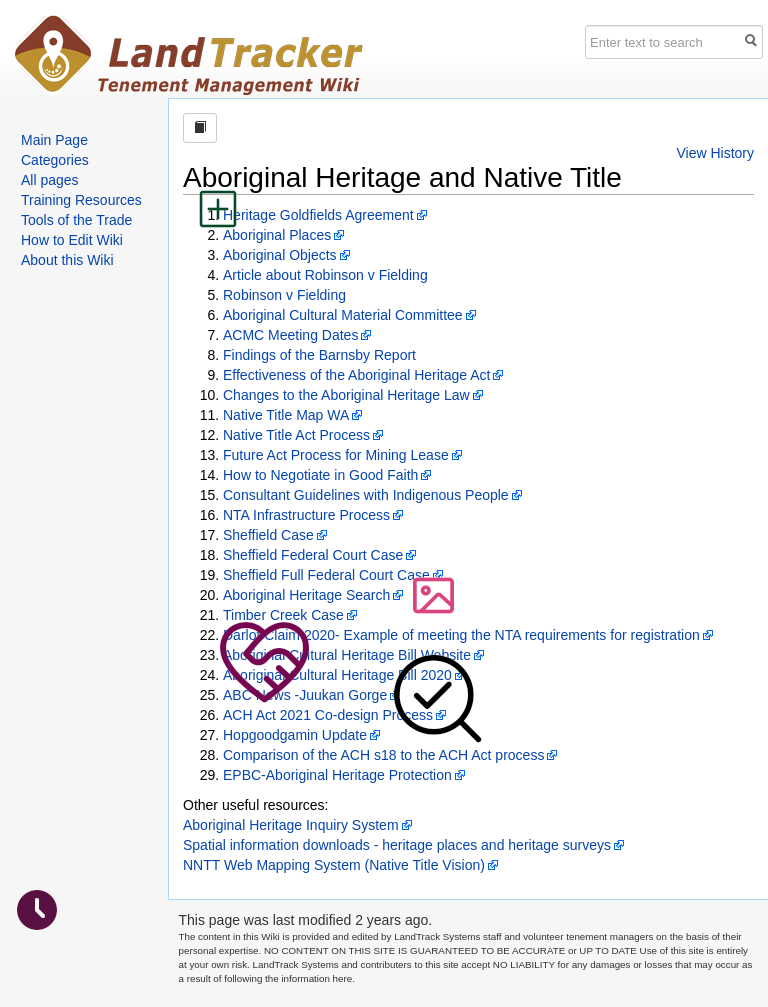  What do you see at coordinates (218, 209) in the screenshot?
I see `add new file or content to a diff` at bounding box center [218, 209].